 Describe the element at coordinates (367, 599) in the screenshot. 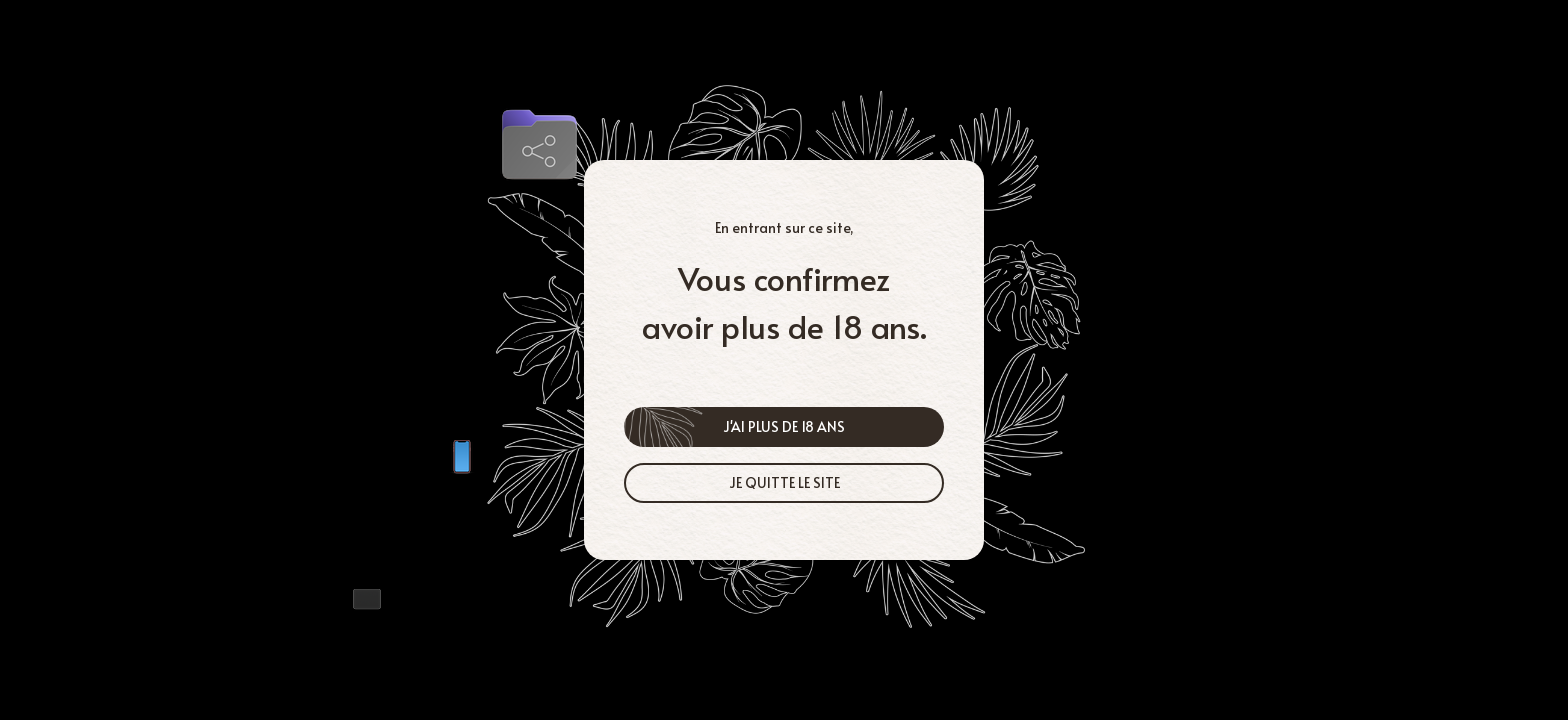

I see `magic trackpad connected via bluetooth` at that location.